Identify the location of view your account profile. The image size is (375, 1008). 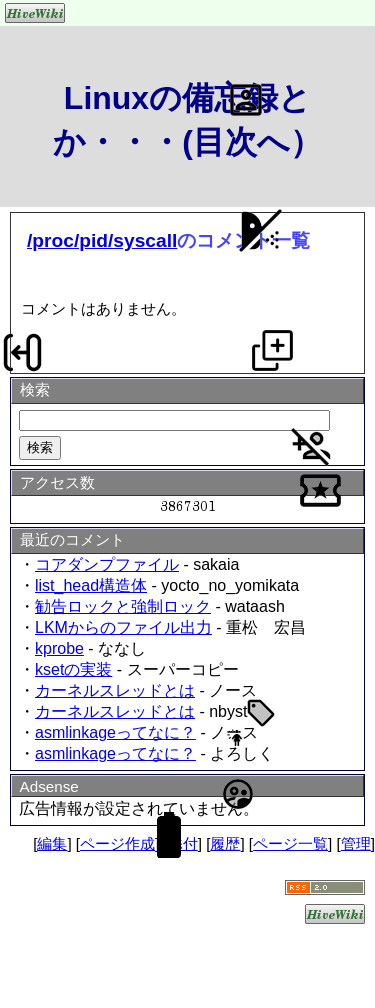
(246, 100).